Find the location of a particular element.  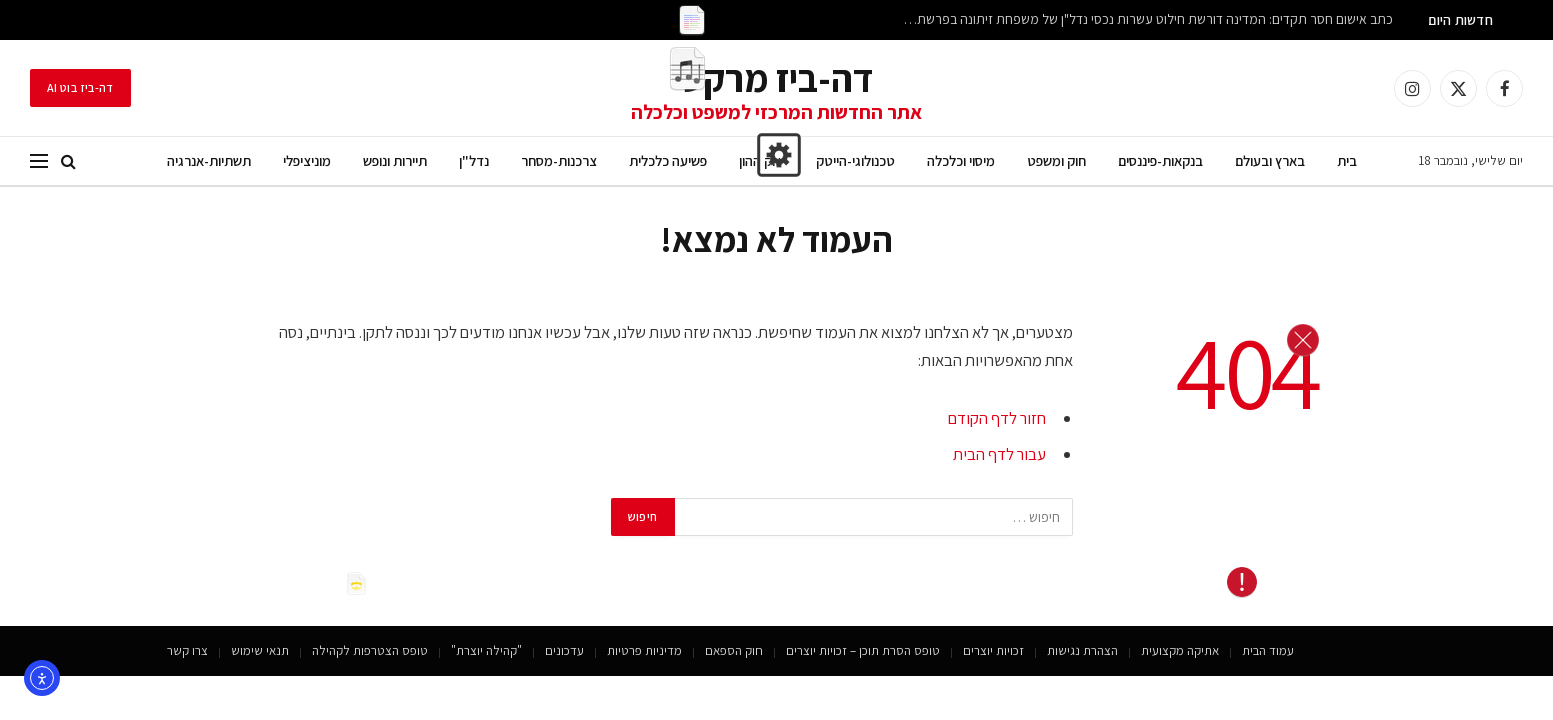

a nim programming language source file is located at coordinates (356, 583).